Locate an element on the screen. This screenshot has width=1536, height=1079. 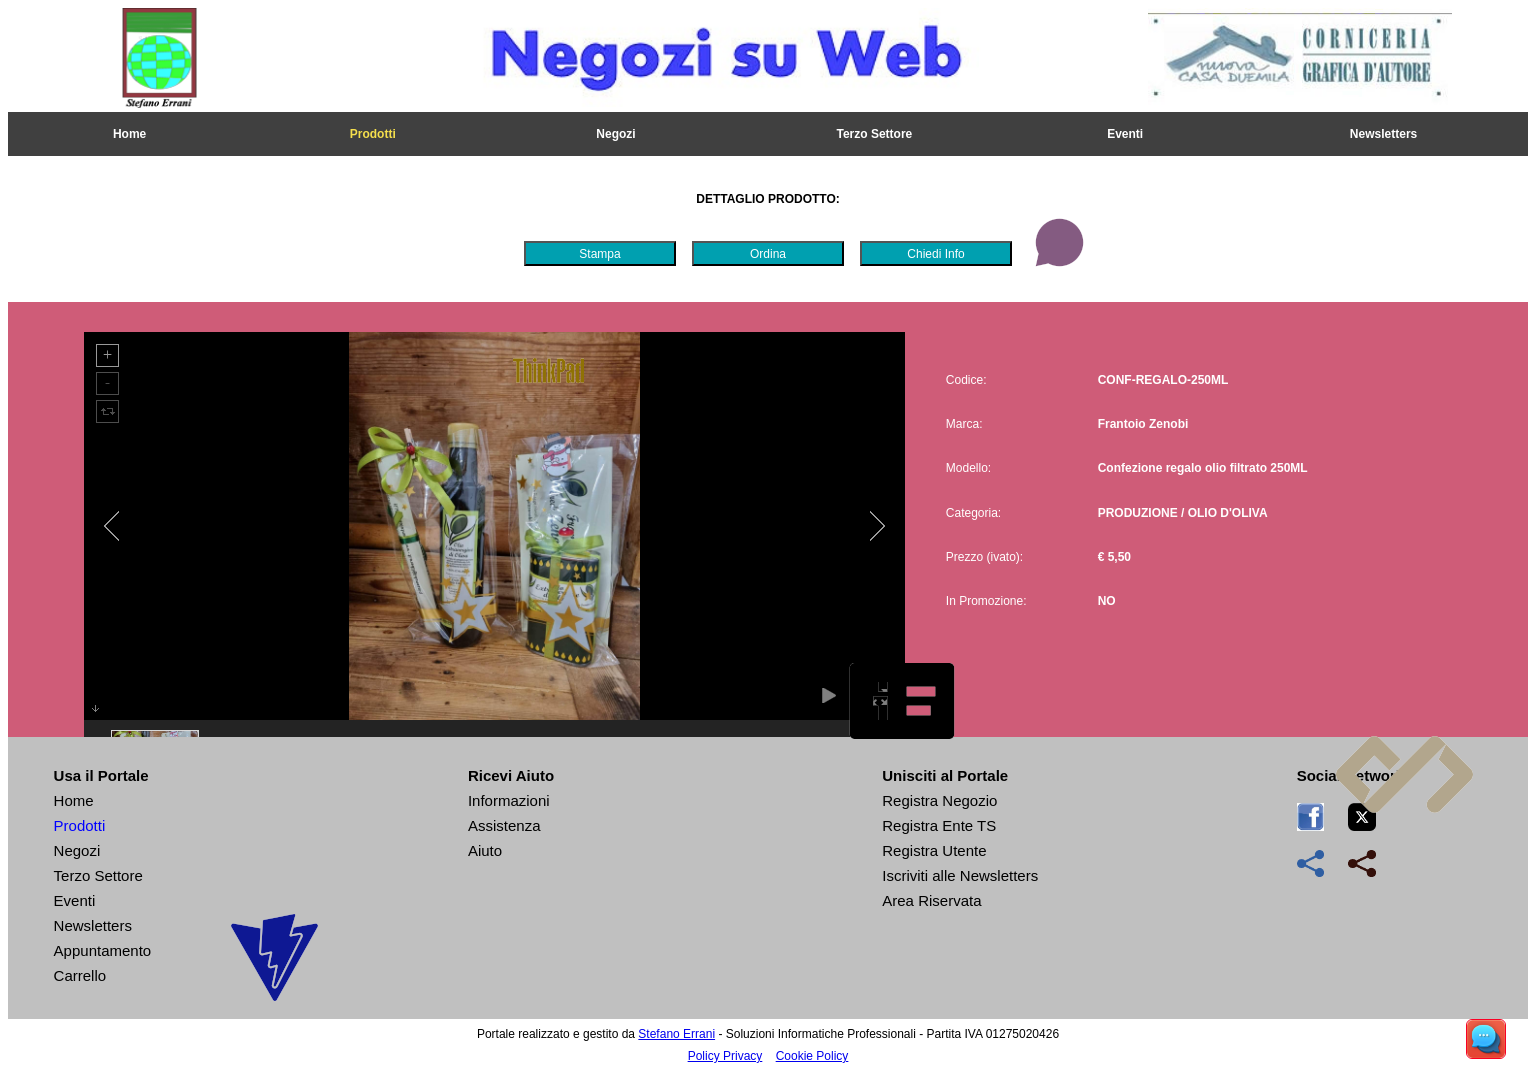
open chat or messaging is located at coordinates (1059, 242).